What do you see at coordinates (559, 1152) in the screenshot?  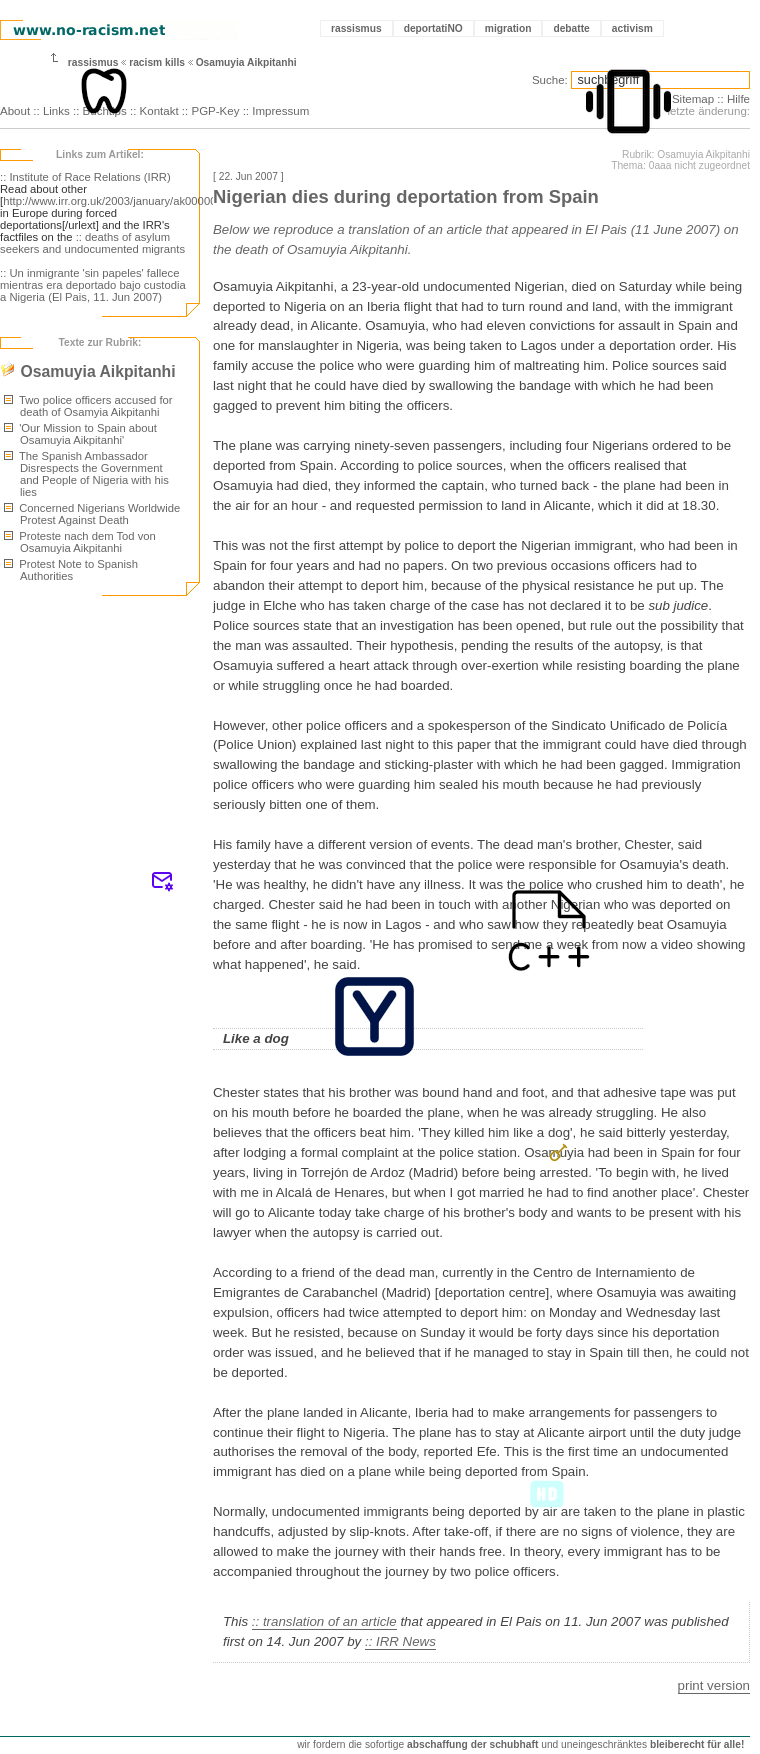 I see `access gardening or landscaping tools` at bounding box center [559, 1152].